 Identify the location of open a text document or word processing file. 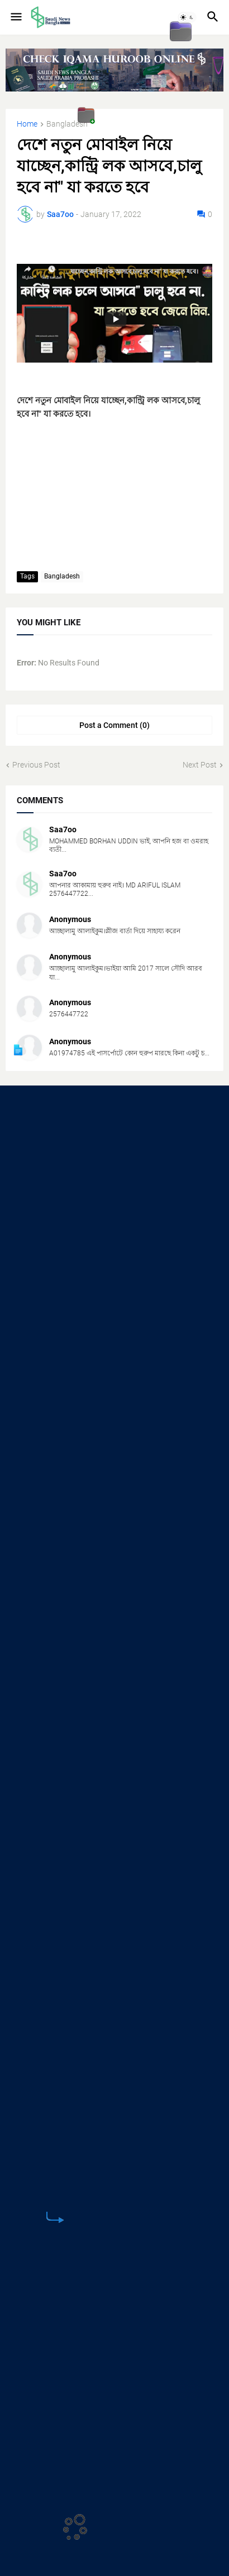
(18, 1050).